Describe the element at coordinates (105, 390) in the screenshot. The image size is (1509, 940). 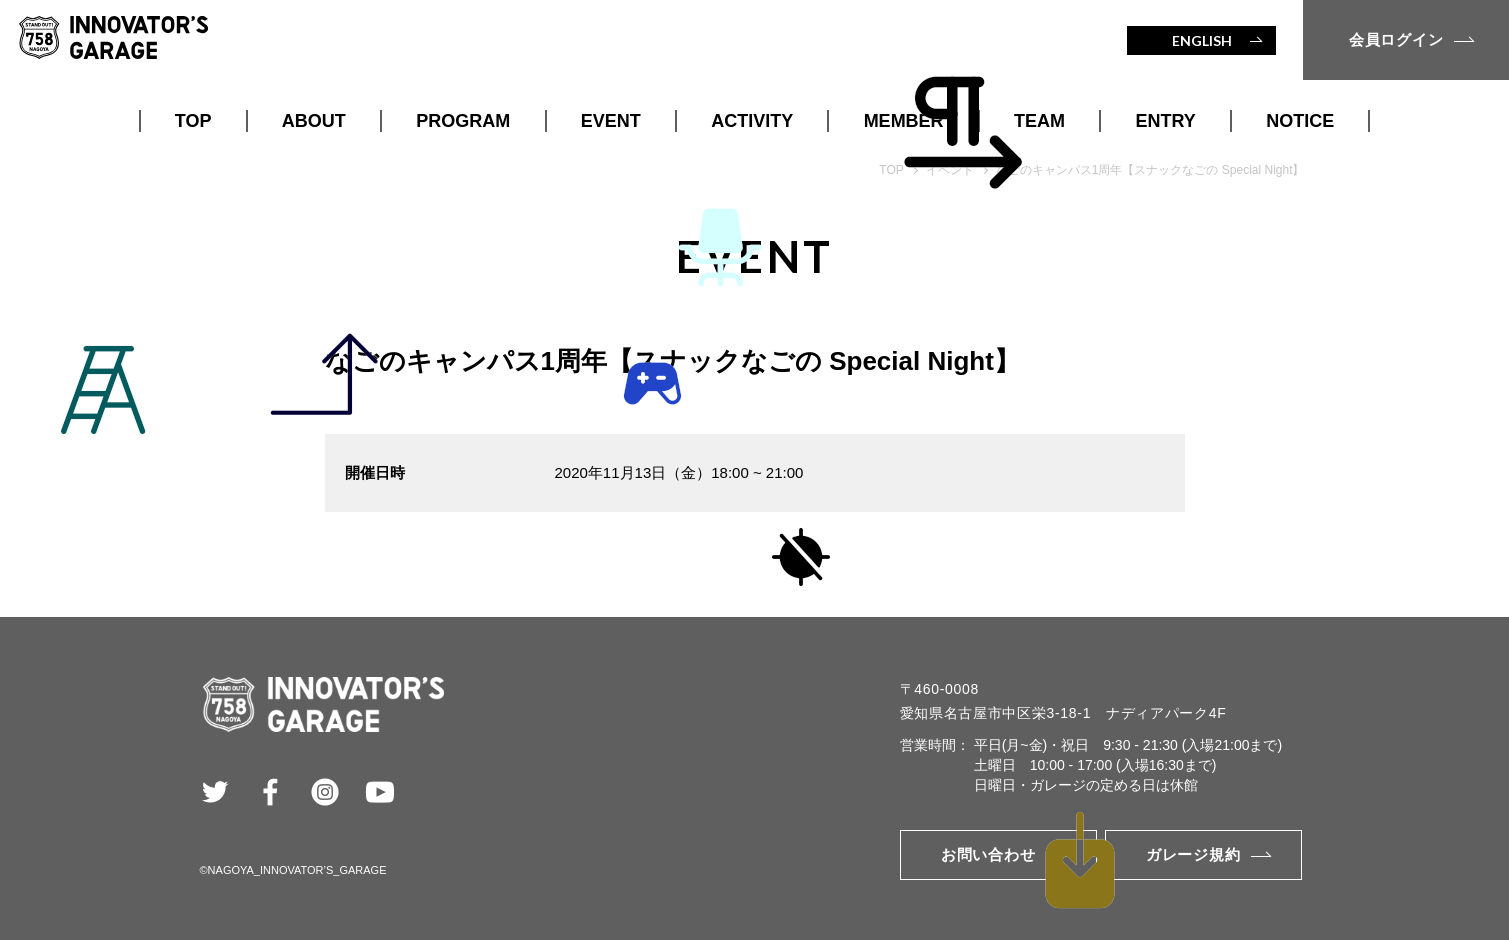
I see `access tools or equipment section` at that location.